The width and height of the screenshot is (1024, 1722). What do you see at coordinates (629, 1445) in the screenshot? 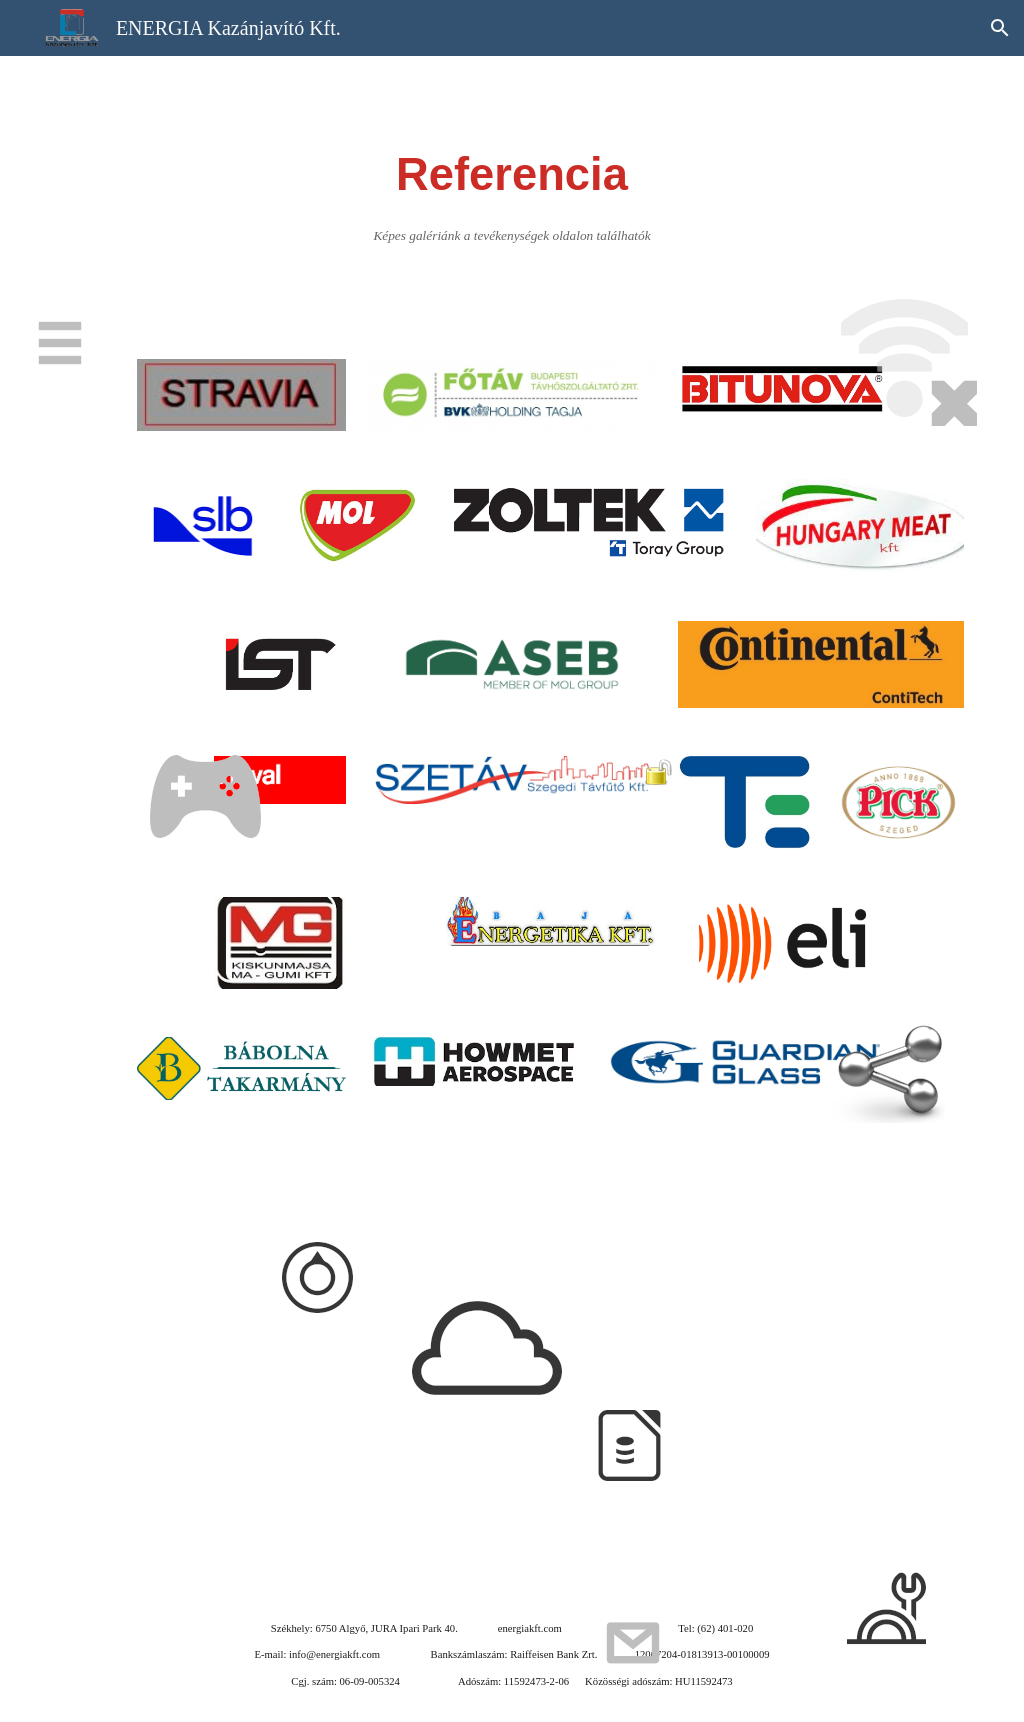
I see `open libreoffice base database application` at bounding box center [629, 1445].